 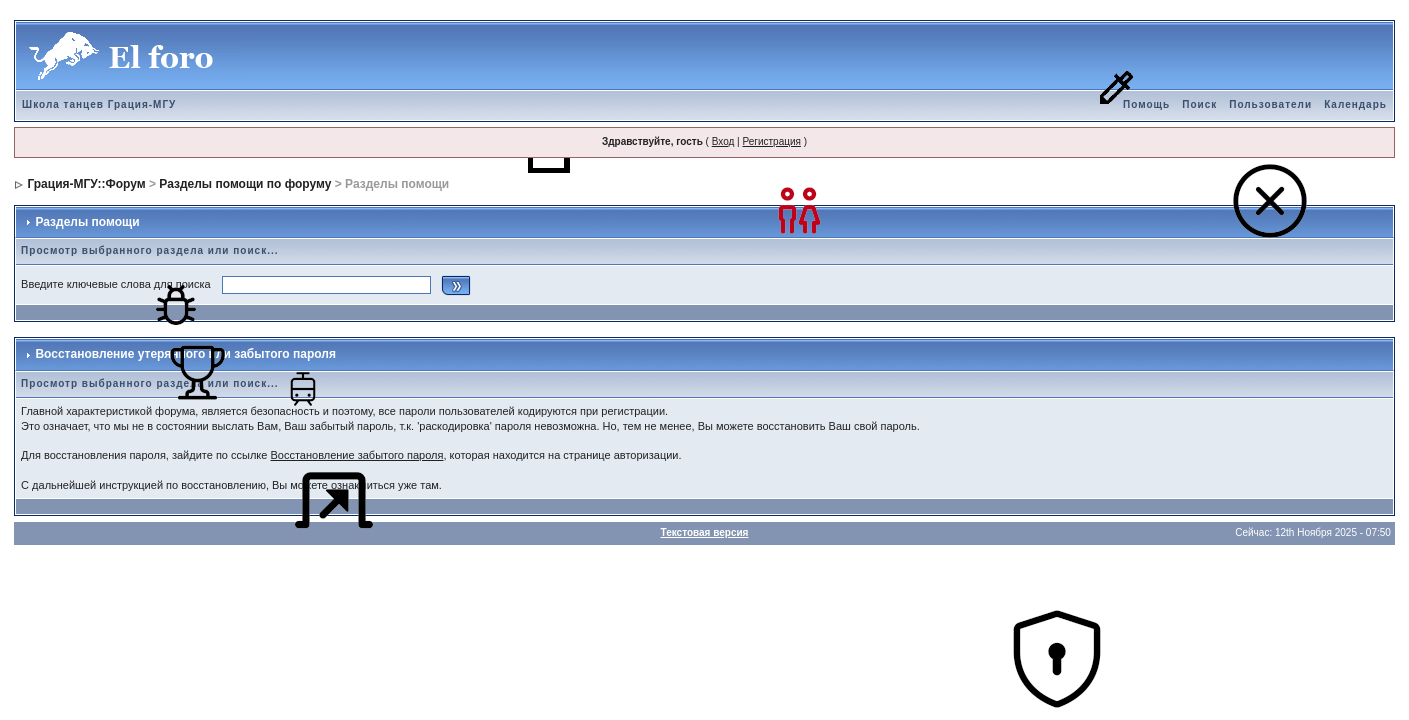 What do you see at coordinates (798, 209) in the screenshot?
I see `view your friends list` at bounding box center [798, 209].